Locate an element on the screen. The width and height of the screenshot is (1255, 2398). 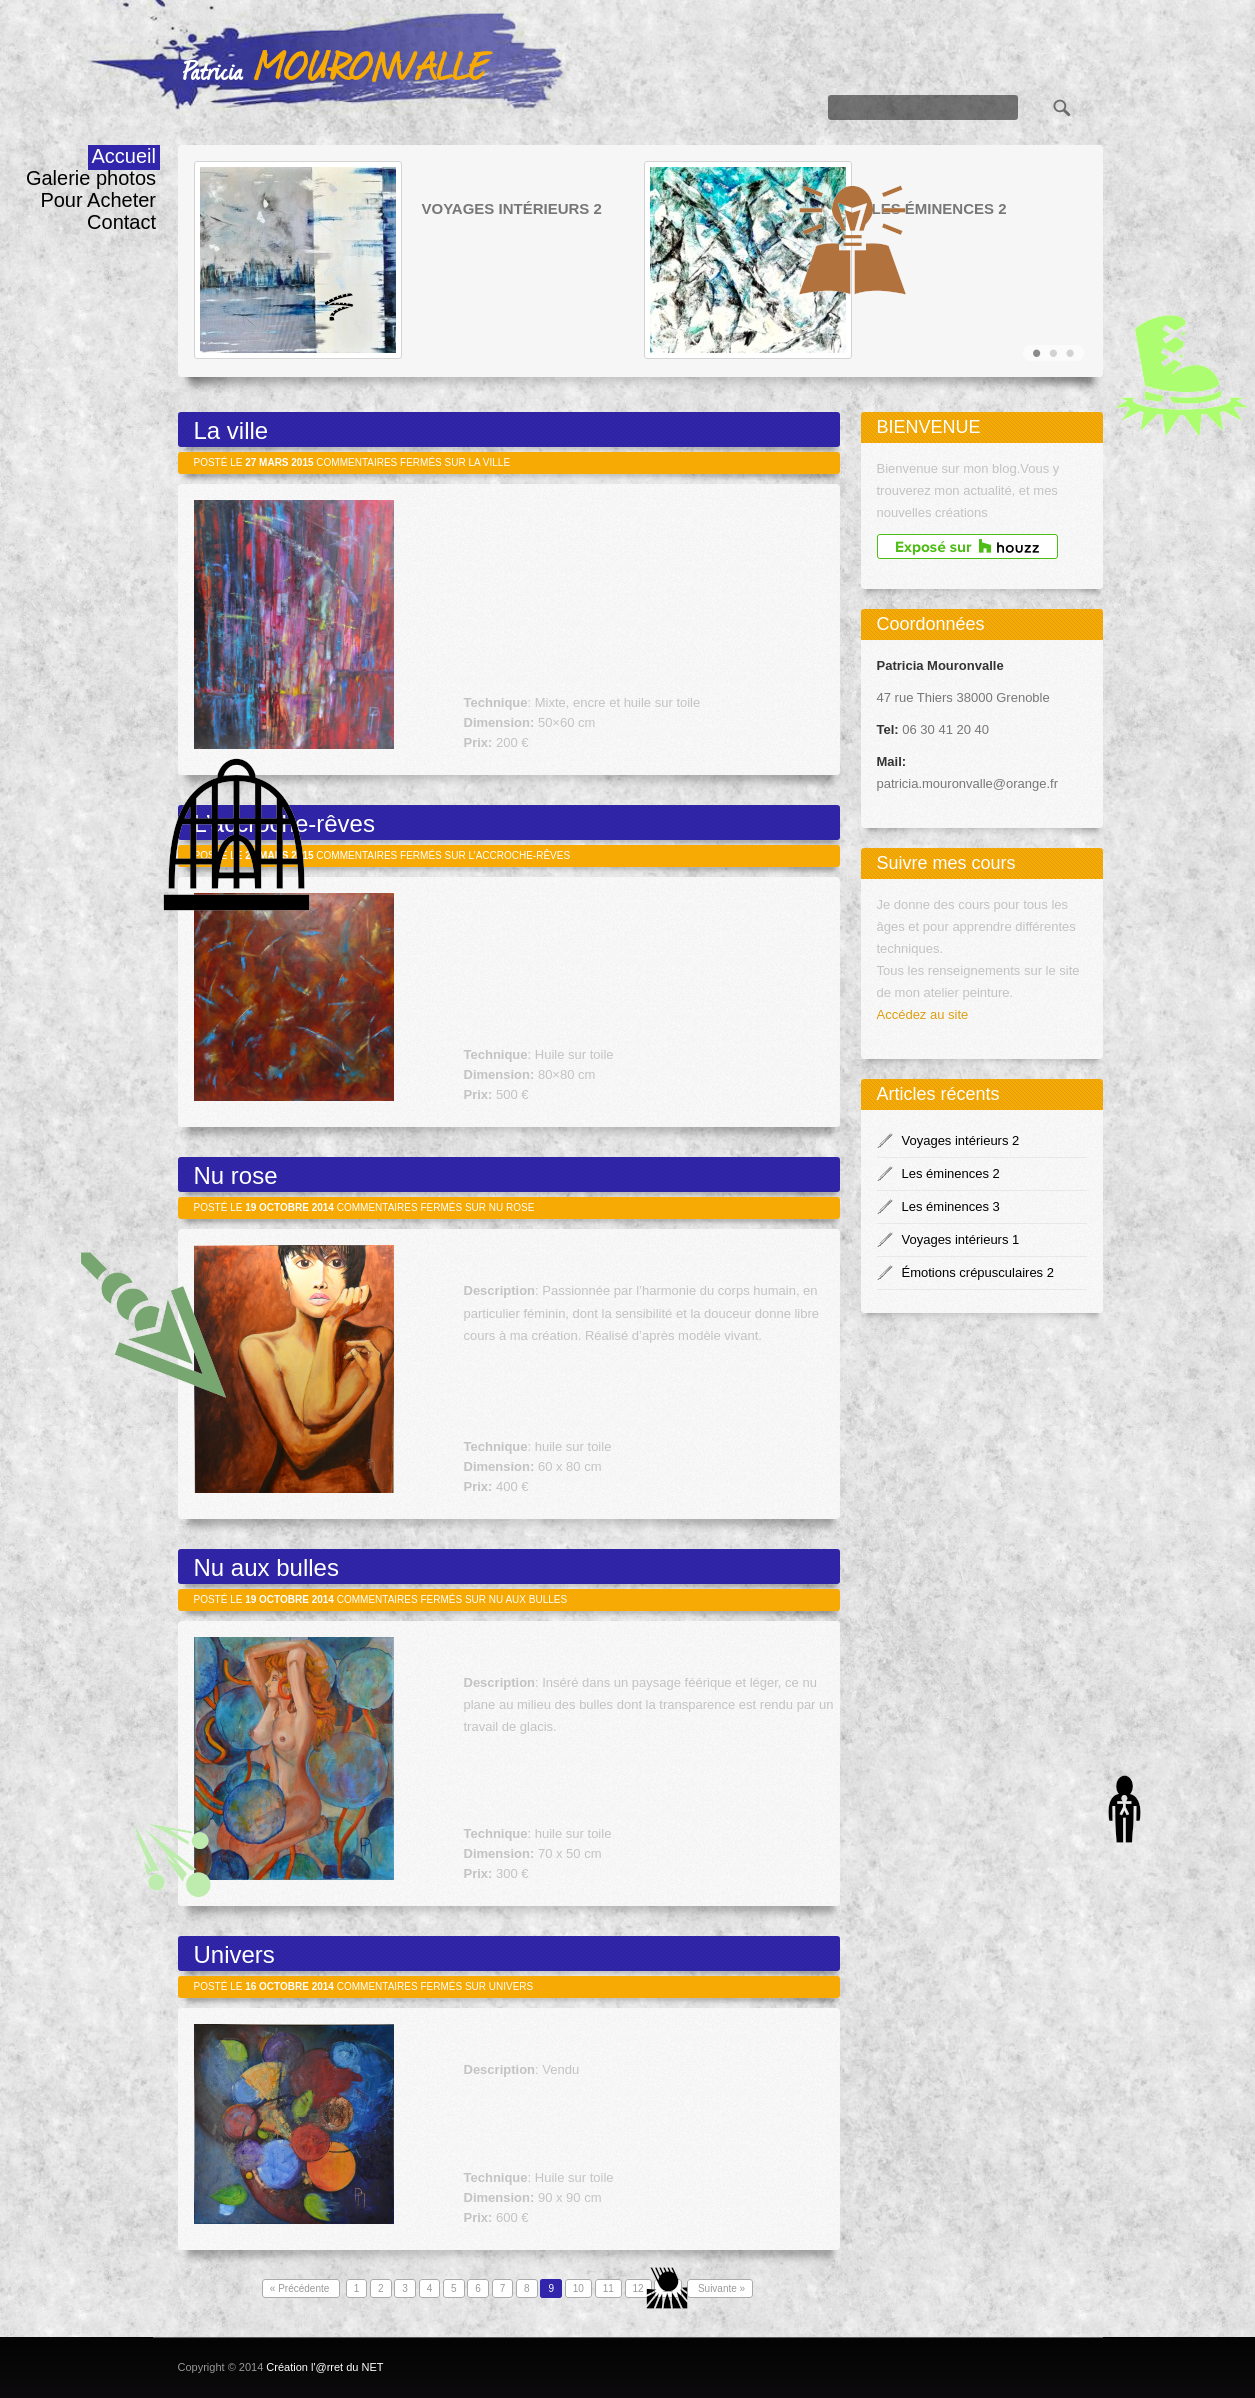
bird cage item or decoration in a game inventory is located at coordinates (236, 834).